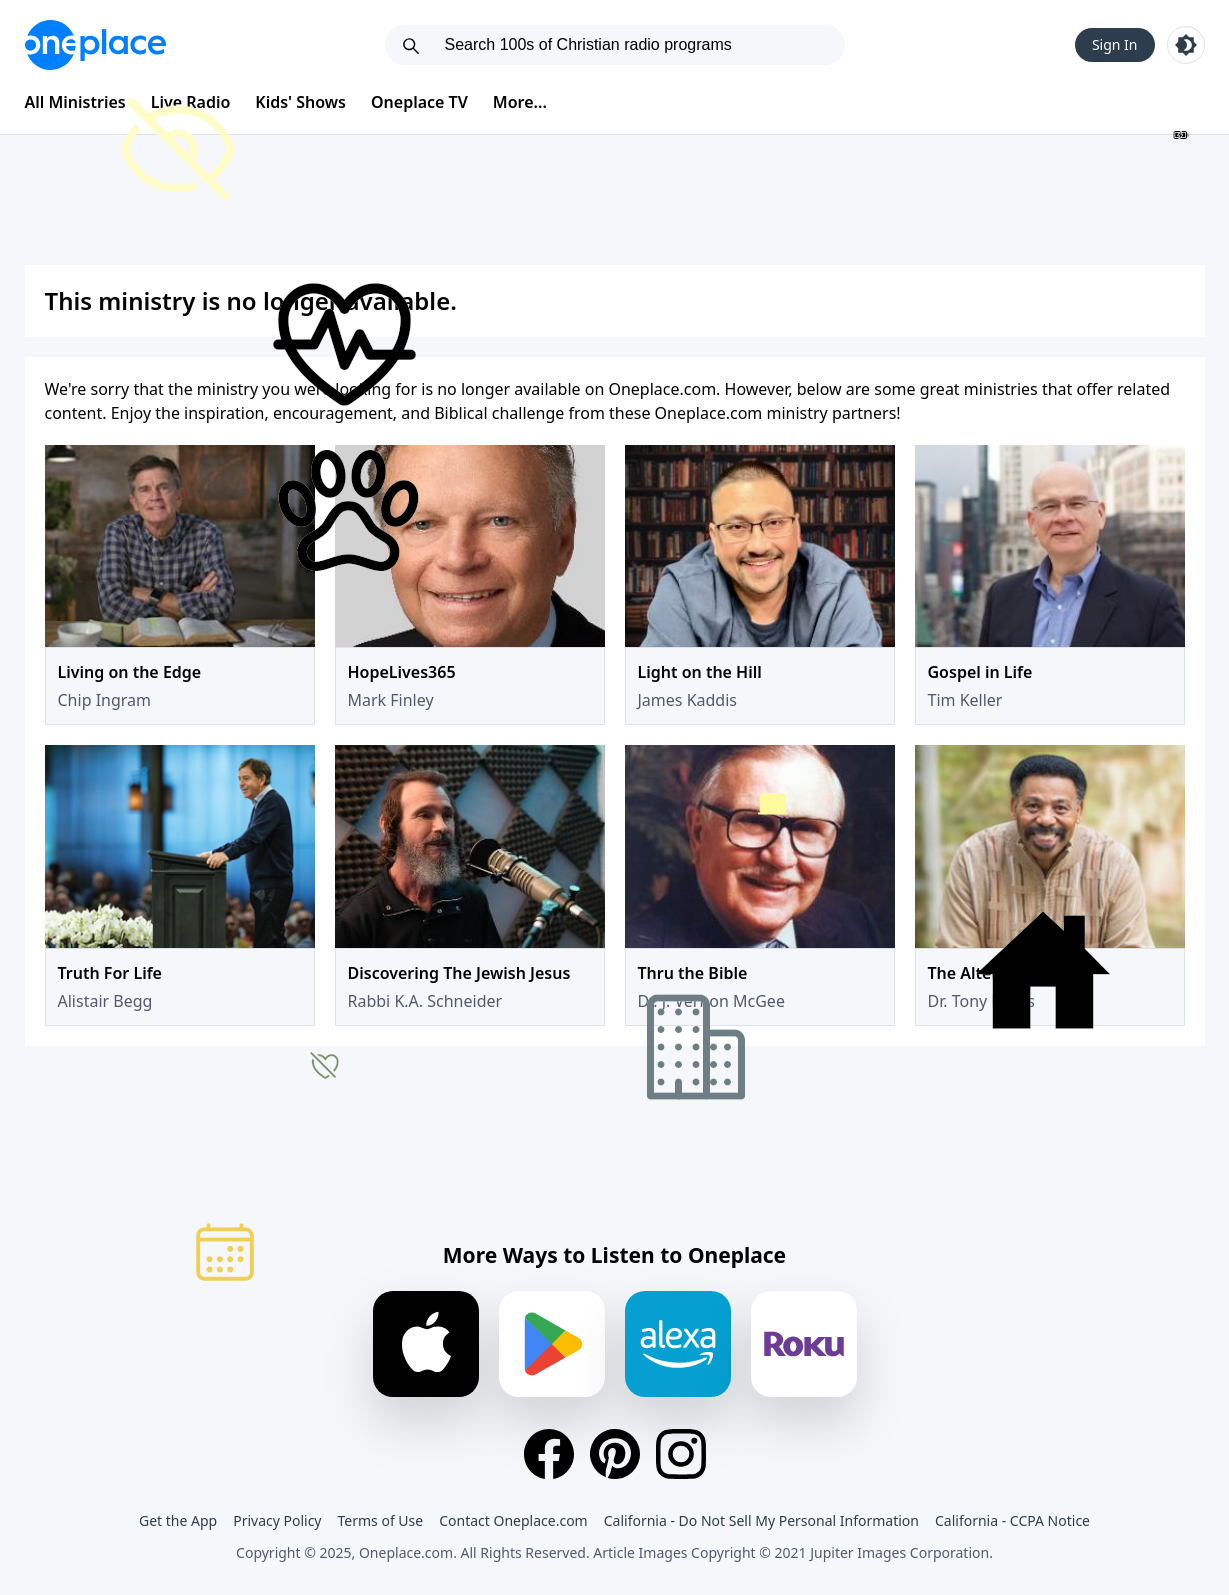 This screenshot has width=1229, height=1595. What do you see at coordinates (324, 1065) in the screenshot?
I see `remove from favorites` at bounding box center [324, 1065].